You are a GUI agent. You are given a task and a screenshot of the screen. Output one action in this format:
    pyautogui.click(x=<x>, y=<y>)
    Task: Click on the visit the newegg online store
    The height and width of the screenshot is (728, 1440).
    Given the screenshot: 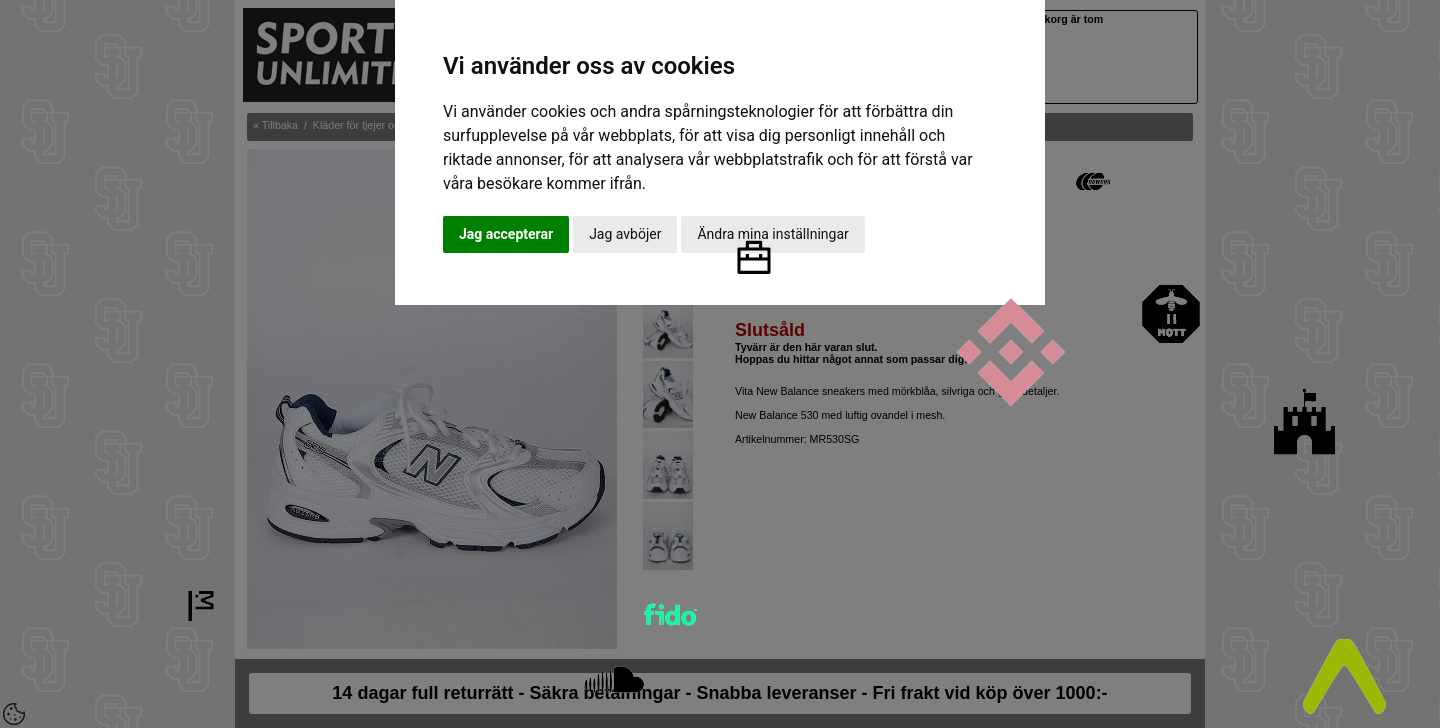 What is the action you would take?
    pyautogui.click(x=1093, y=181)
    